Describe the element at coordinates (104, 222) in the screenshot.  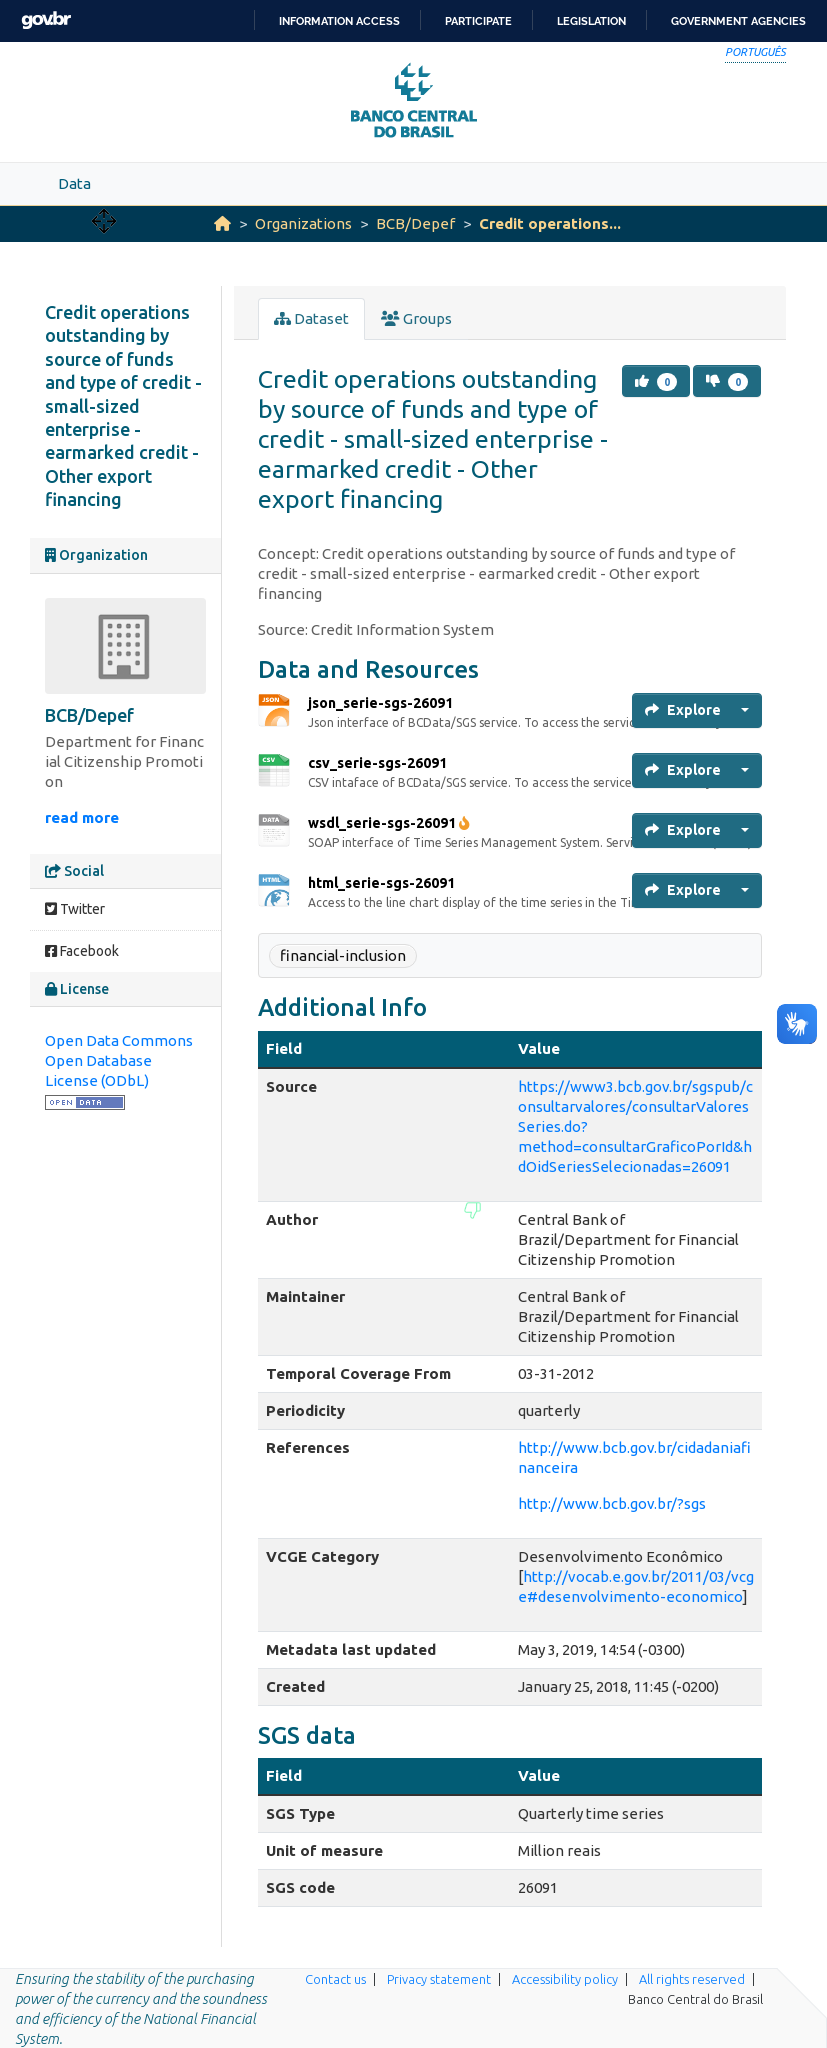
I see `move or reposition an element` at that location.